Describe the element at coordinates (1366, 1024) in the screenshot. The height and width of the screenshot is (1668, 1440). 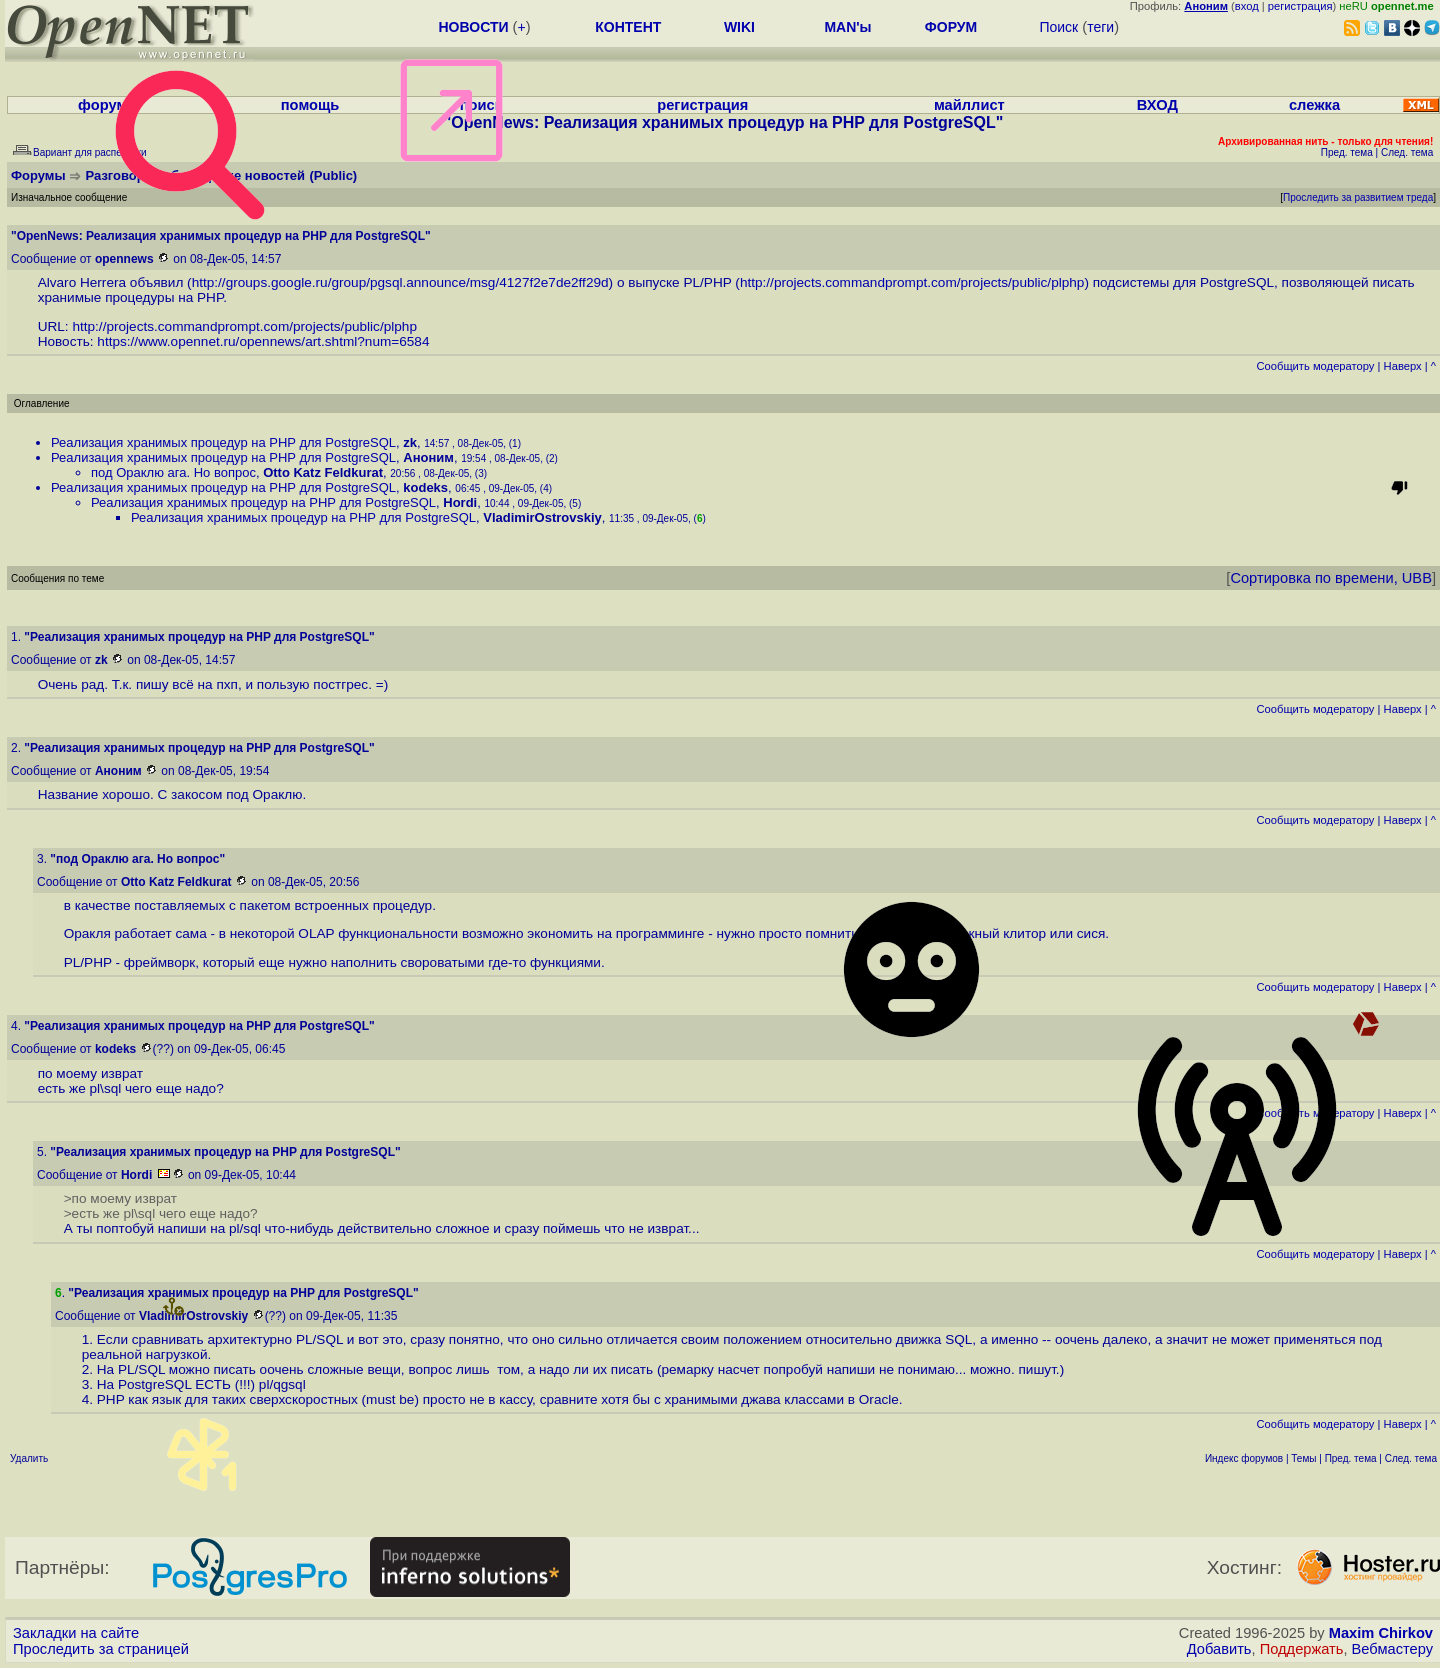
I see `InstaLOD brand logo` at that location.